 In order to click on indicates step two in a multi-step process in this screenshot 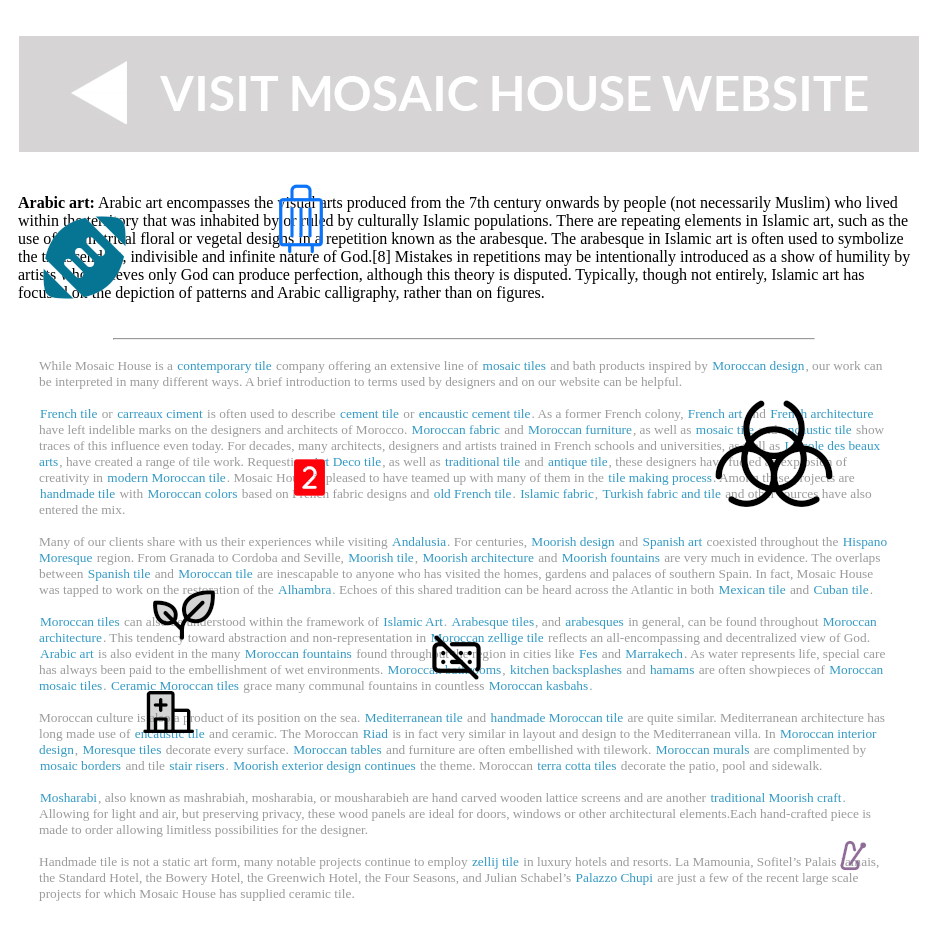, I will do `click(309, 477)`.